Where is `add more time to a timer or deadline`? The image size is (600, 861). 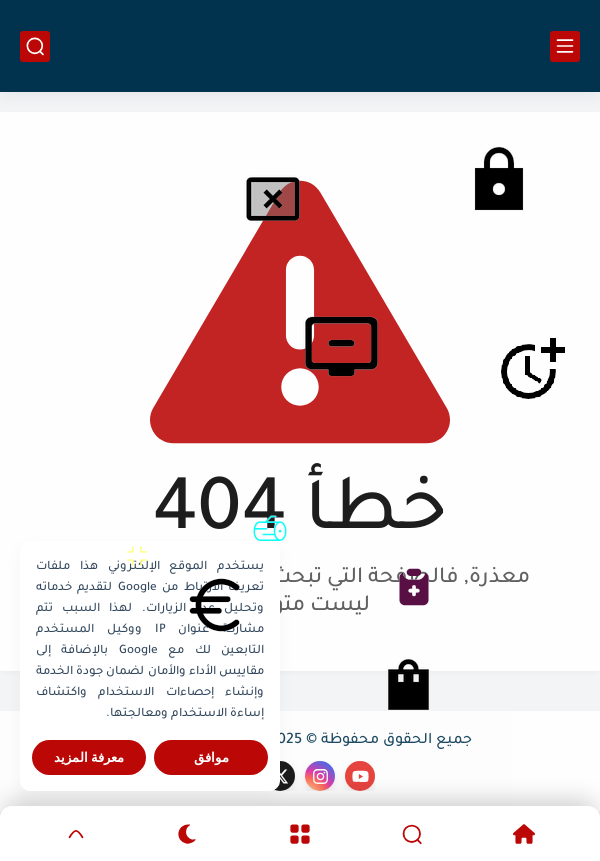
add more time to a timer or deadline is located at coordinates (531, 368).